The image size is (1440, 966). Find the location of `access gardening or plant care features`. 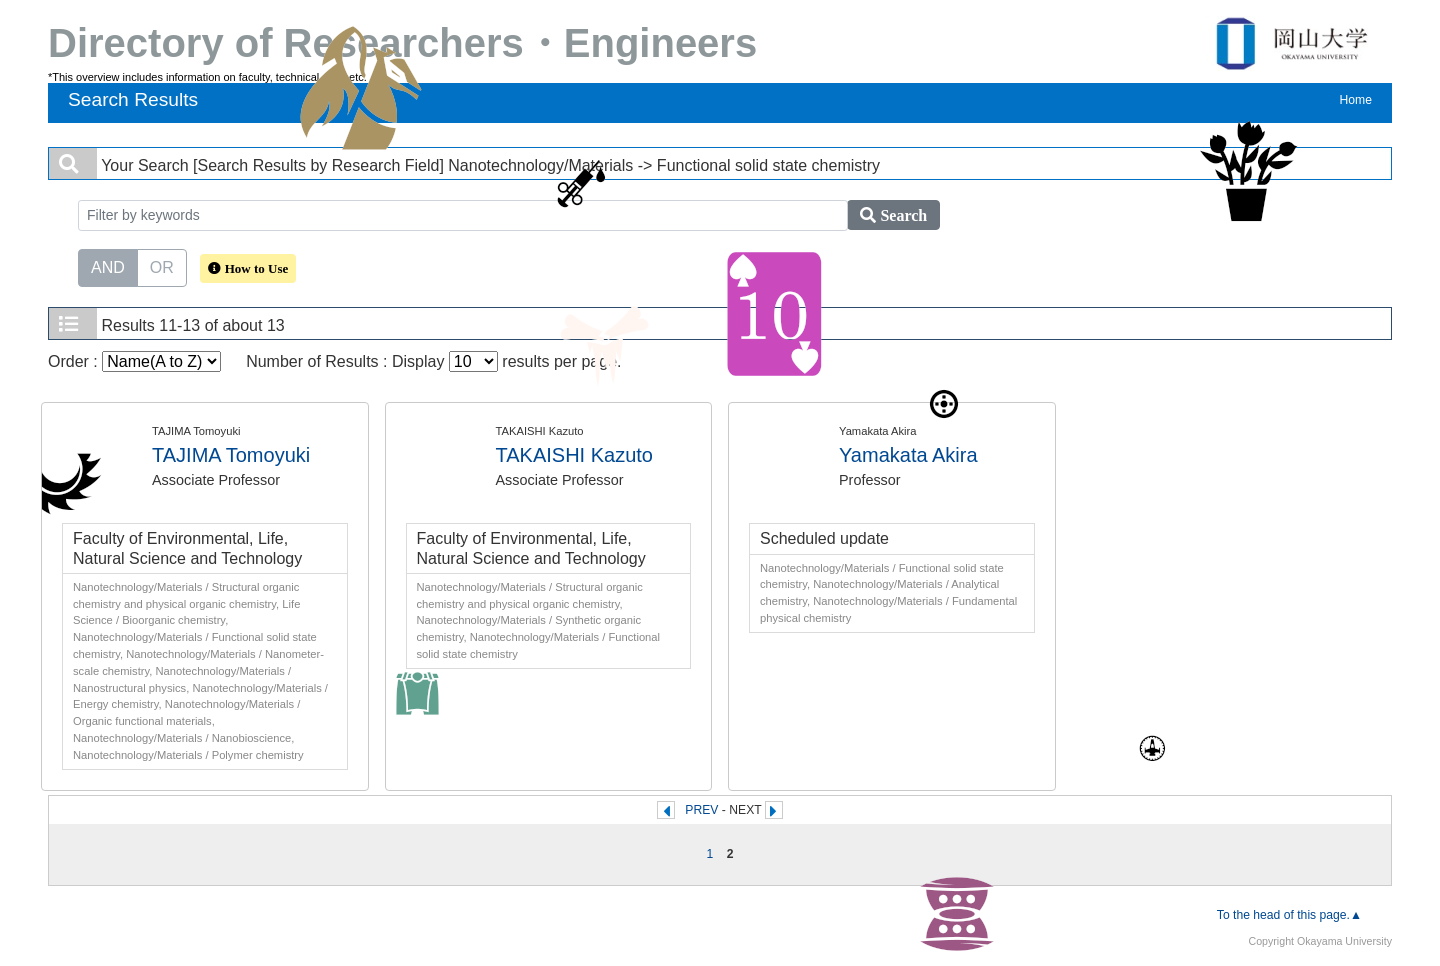

access gardening or plant care features is located at coordinates (1247, 171).